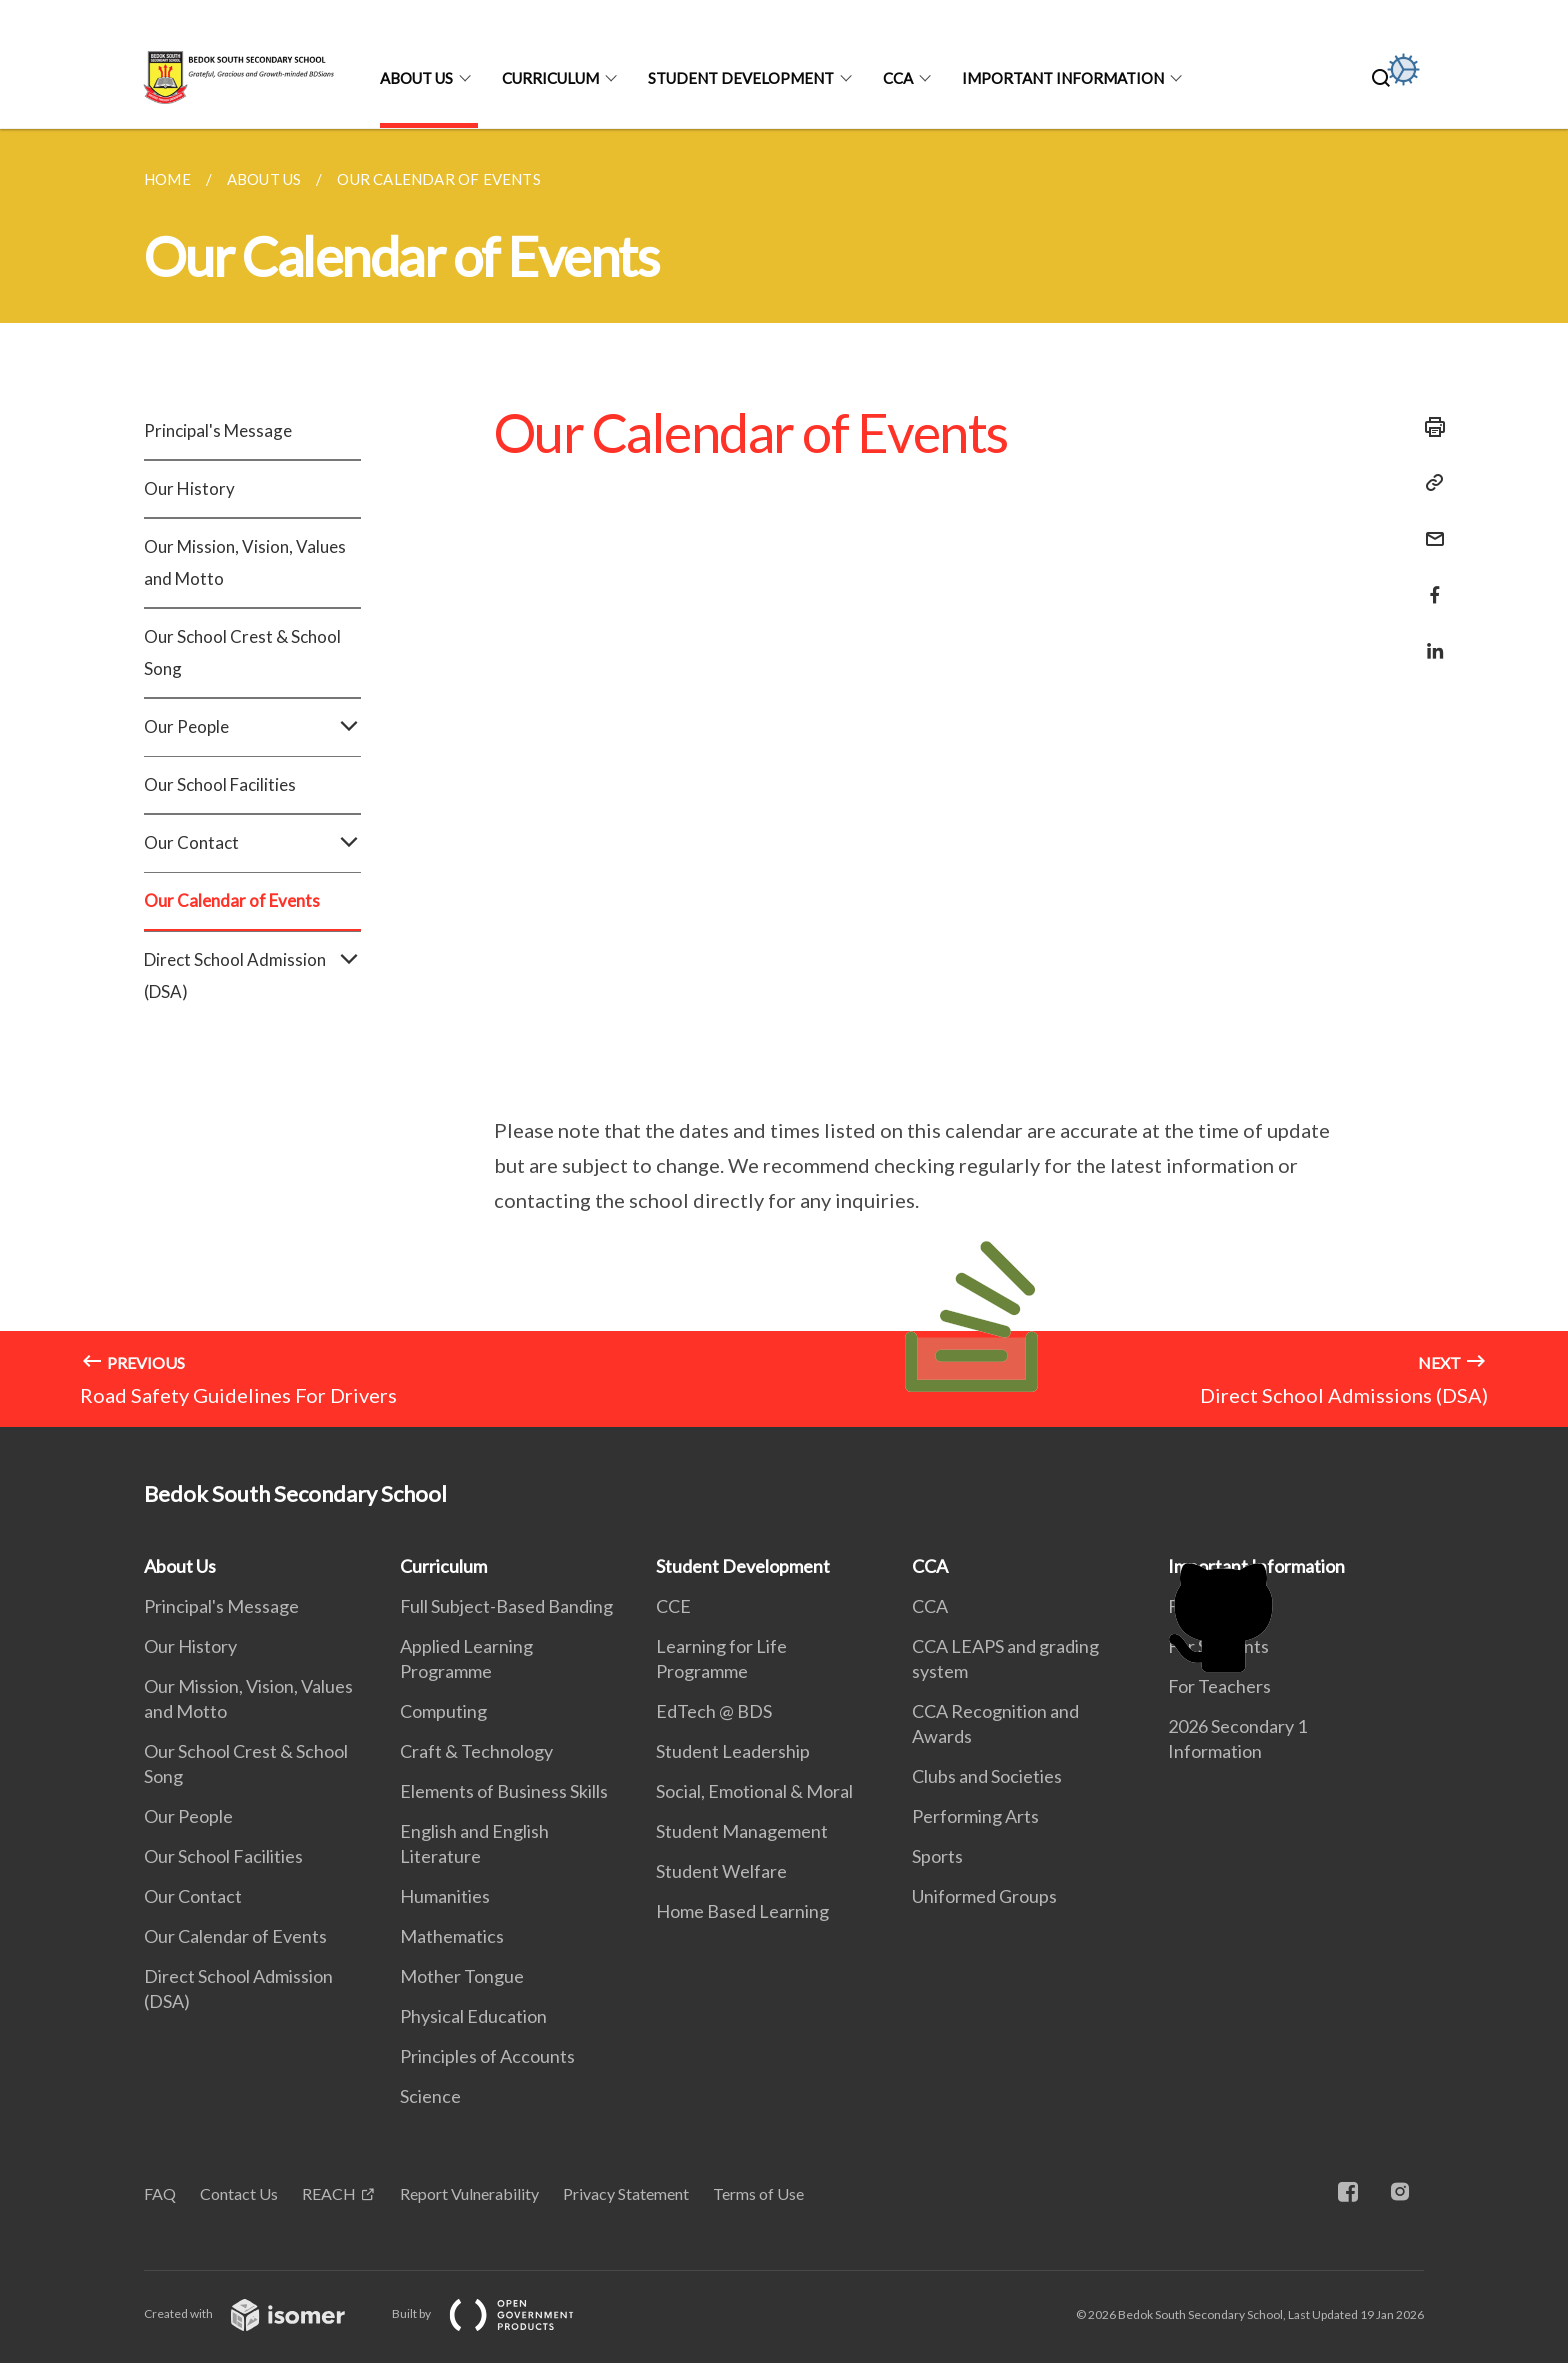  Describe the element at coordinates (1403, 69) in the screenshot. I see `access settings or preferences` at that location.